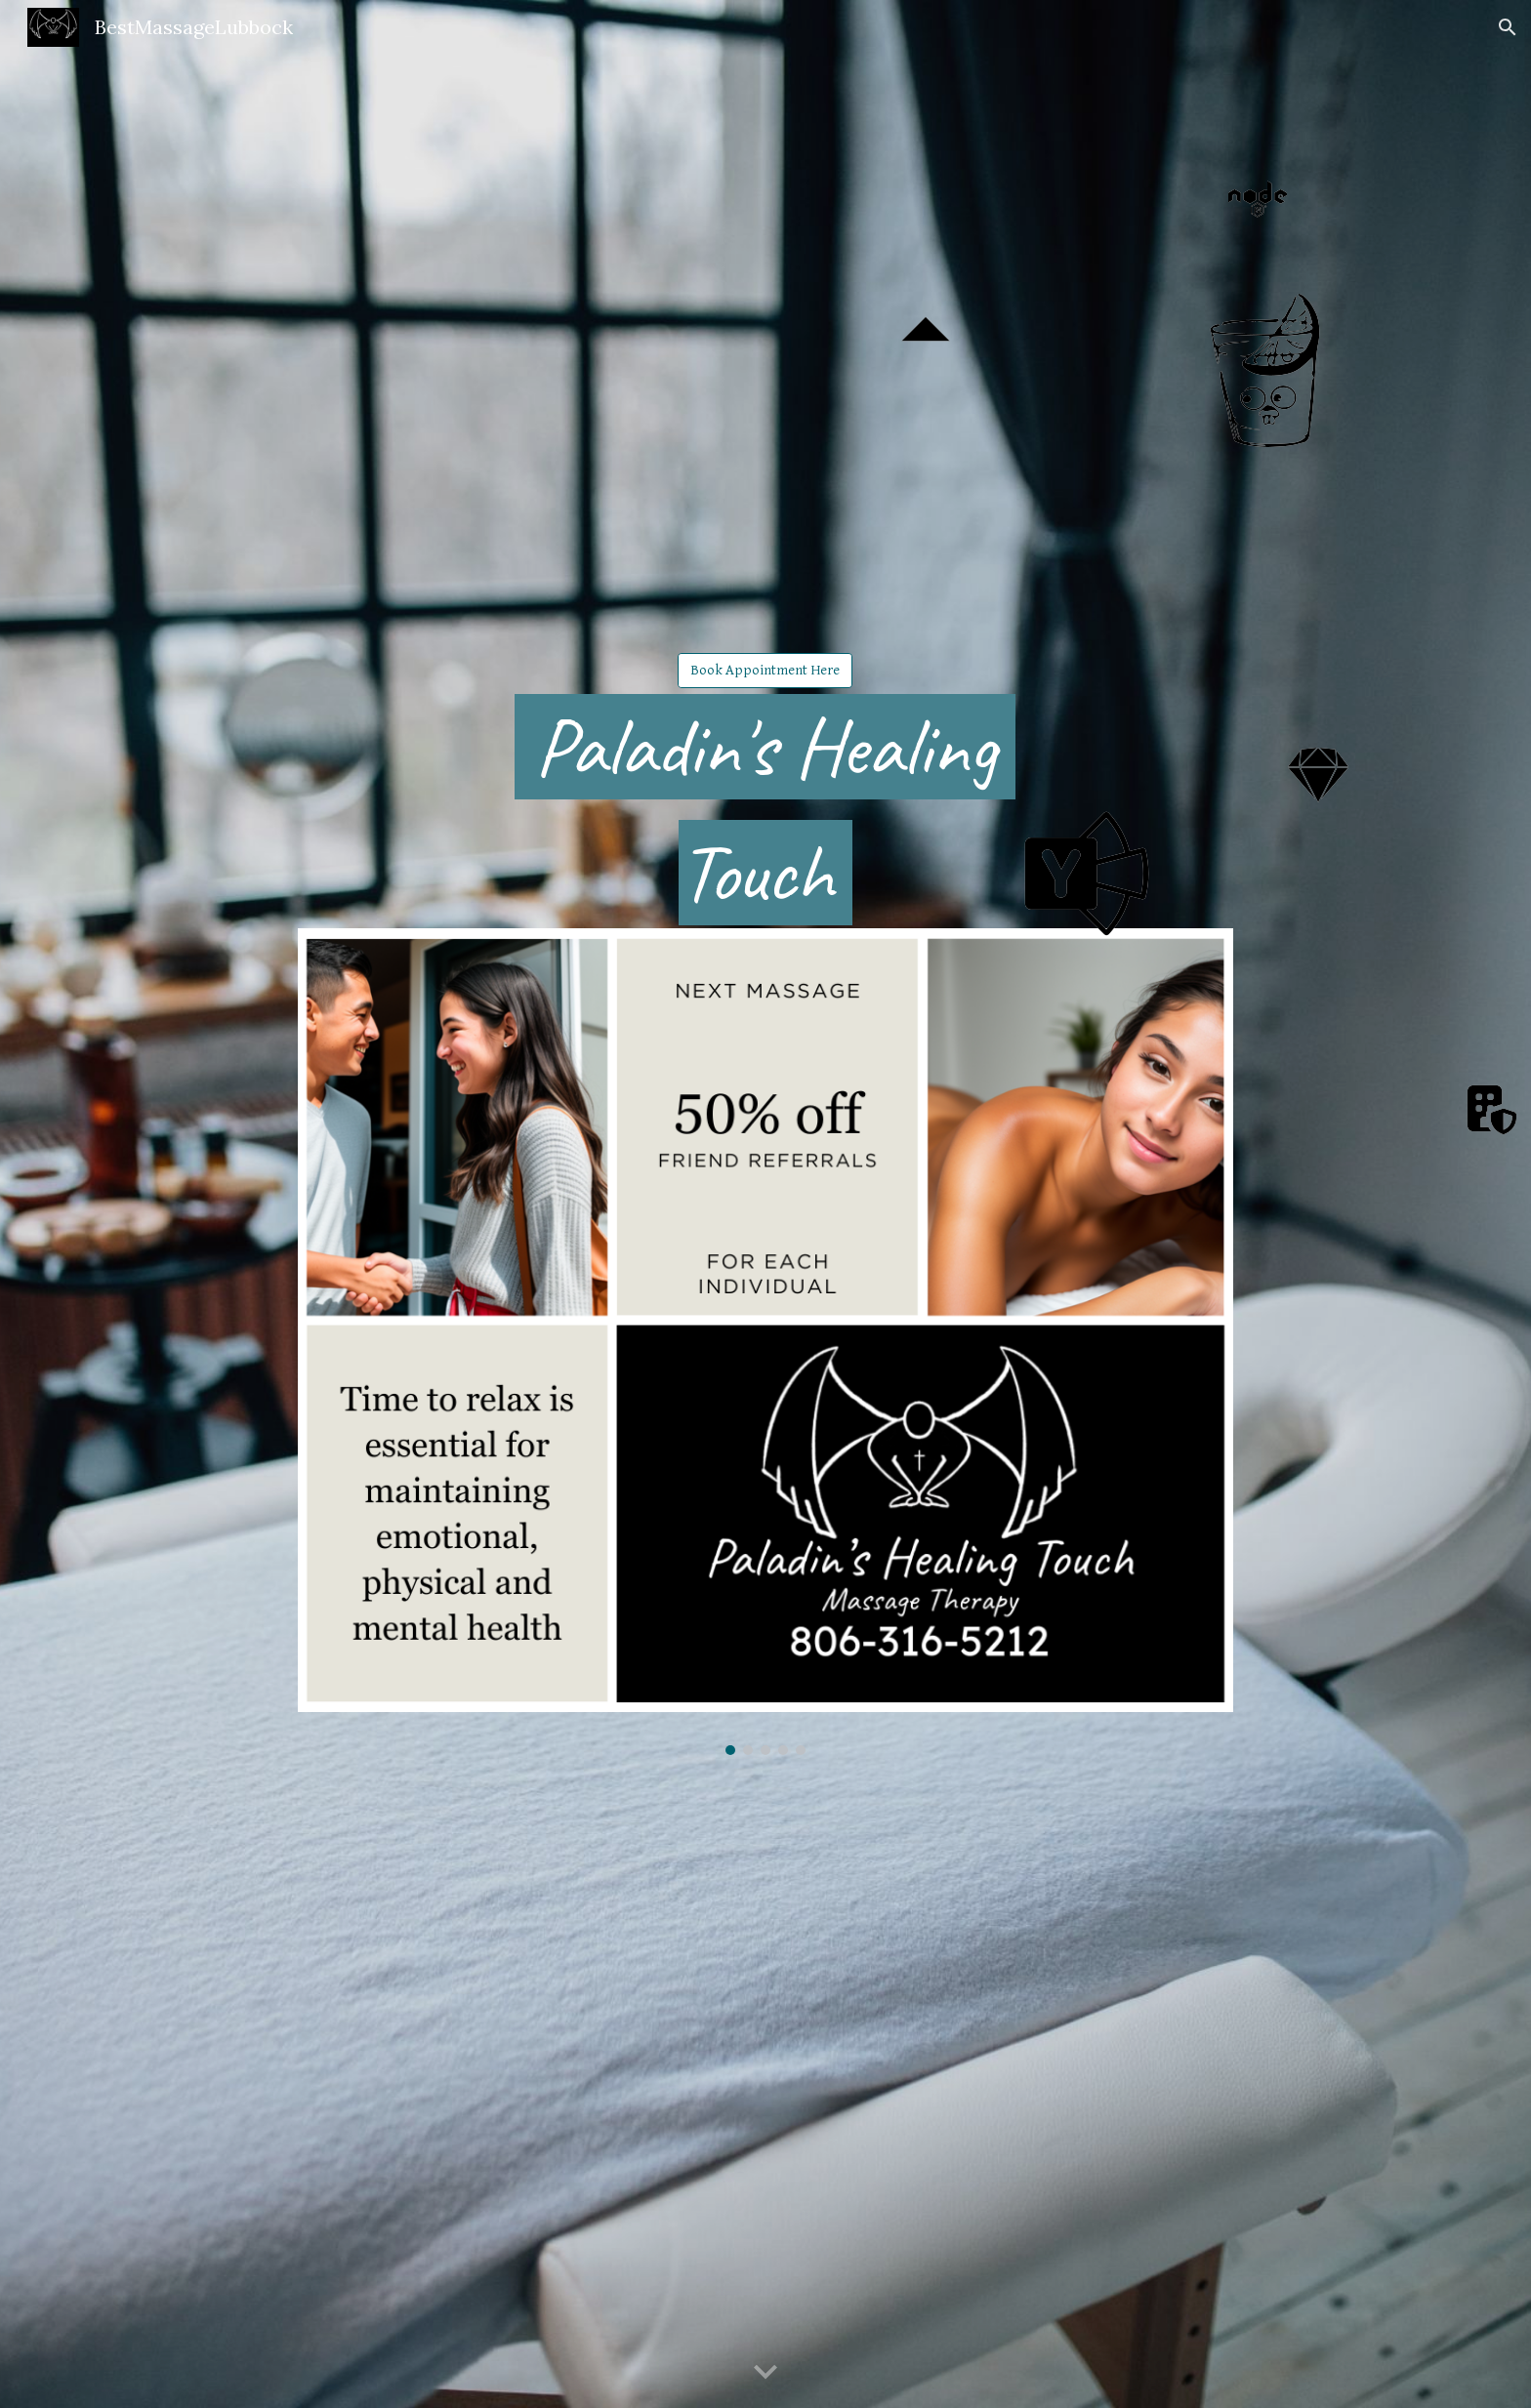  What do you see at coordinates (1318, 775) in the screenshot?
I see `open sketch design app` at bounding box center [1318, 775].